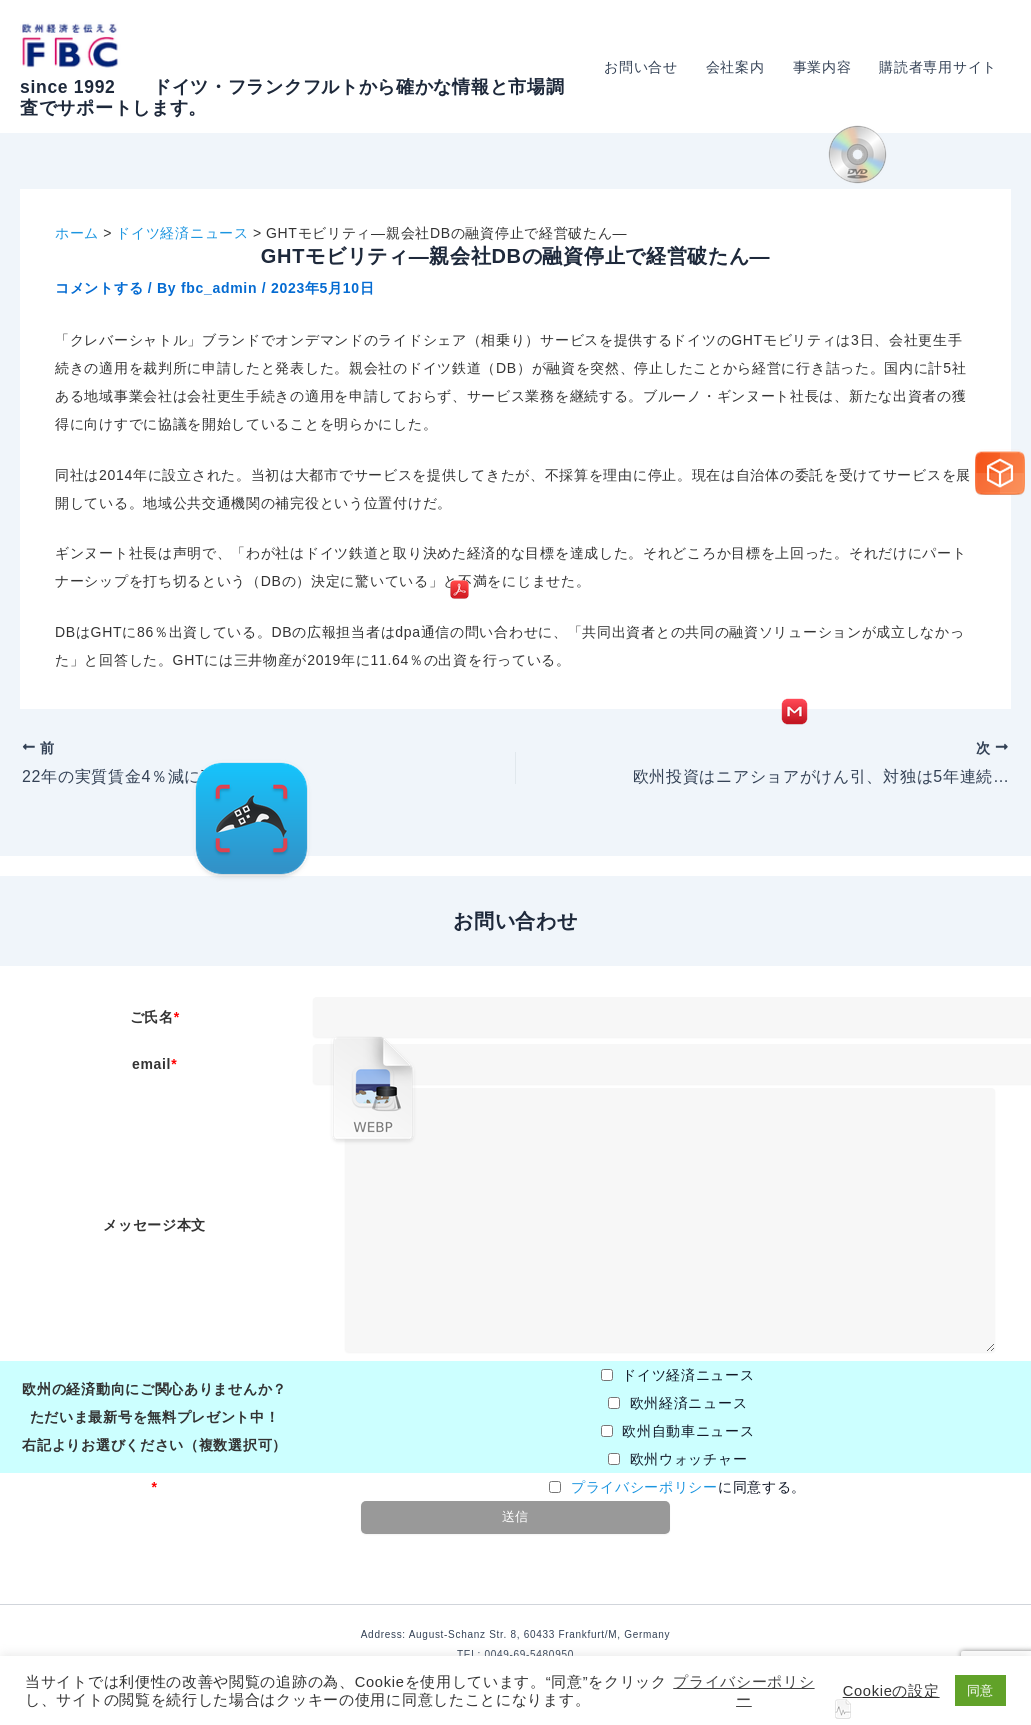  Describe the element at coordinates (459, 589) in the screenshot. I see `open adobe acrobat reader` at that location.